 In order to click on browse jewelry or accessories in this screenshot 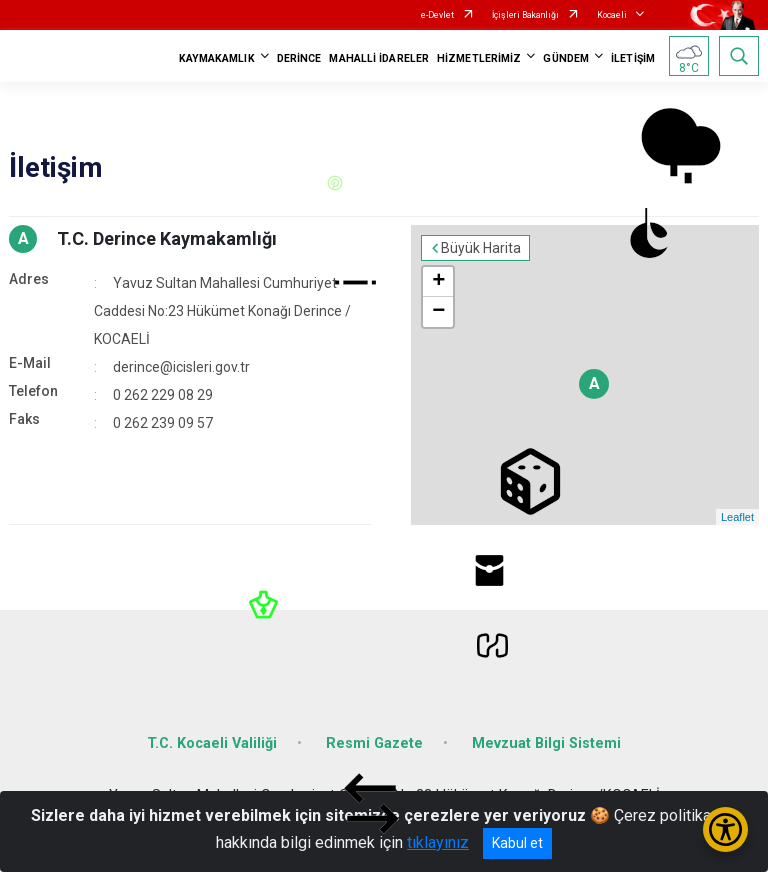, I will do `click(263, 605)`.